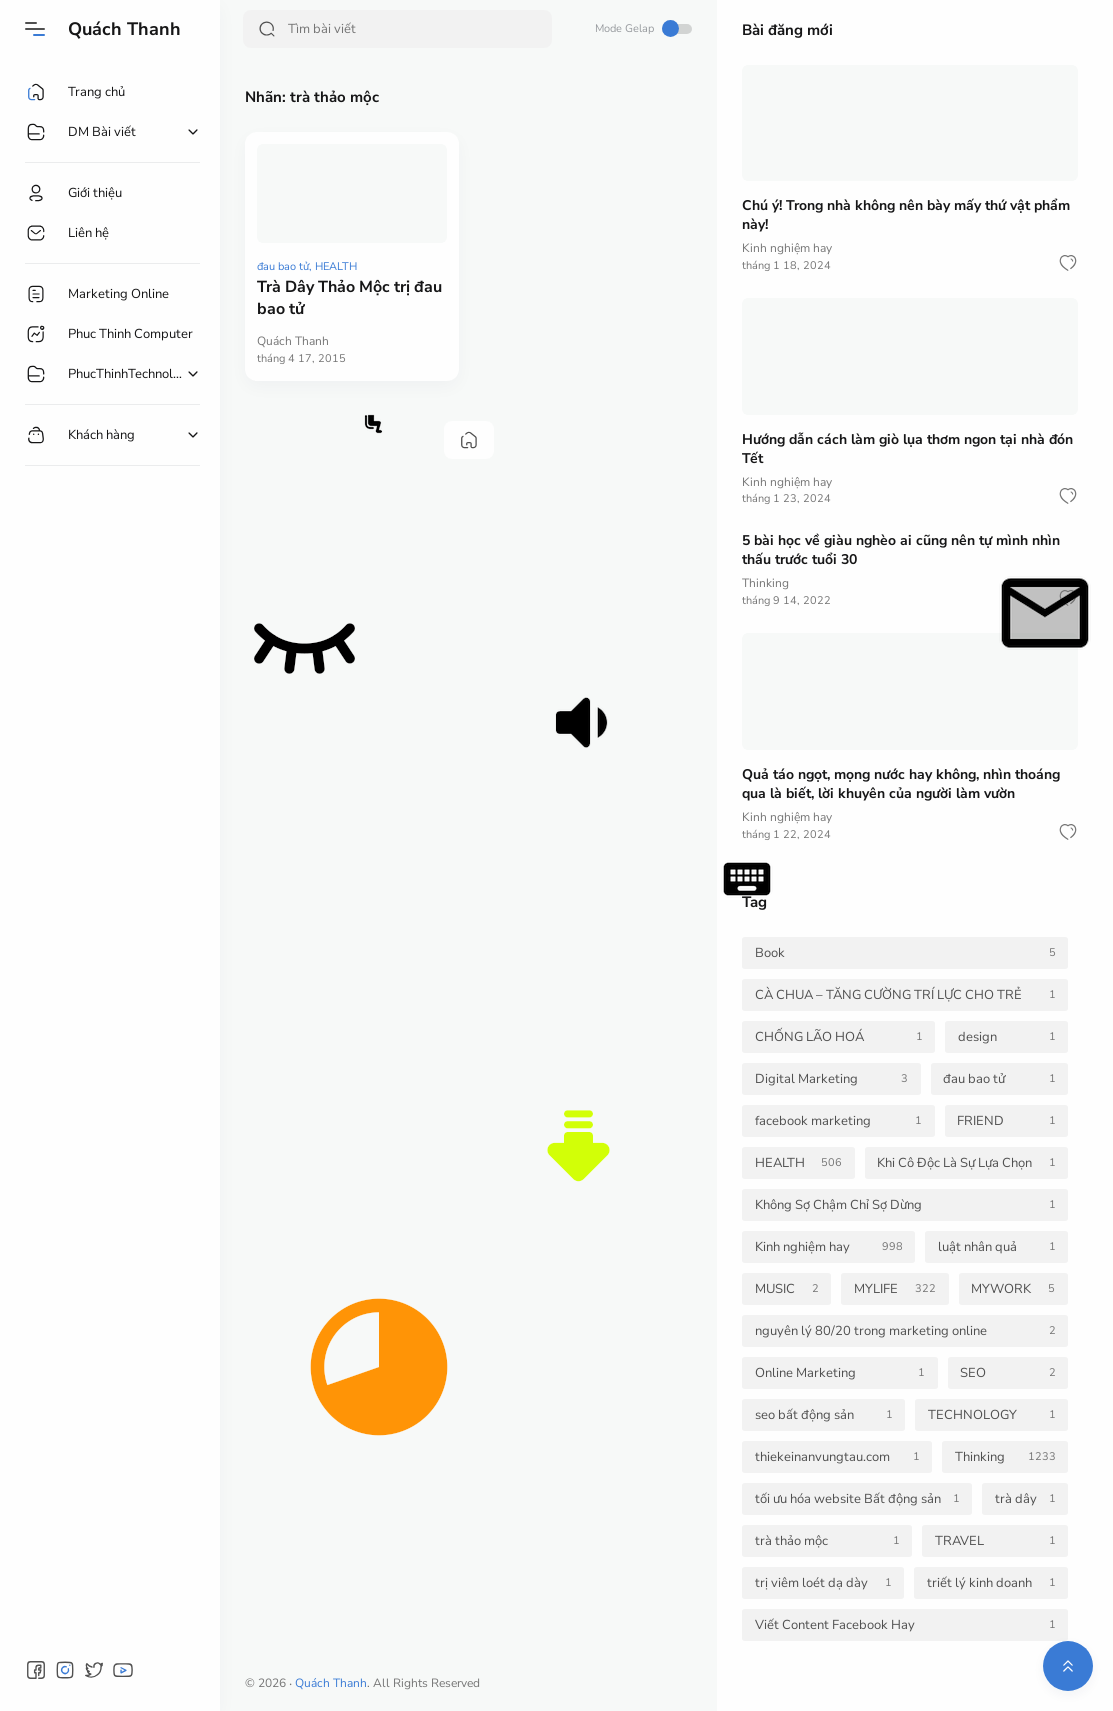 Image resolution: width=1113 pixels, height=1711 pixels. I want to click on indicates 70% progress or completion, so click(379, 1367).